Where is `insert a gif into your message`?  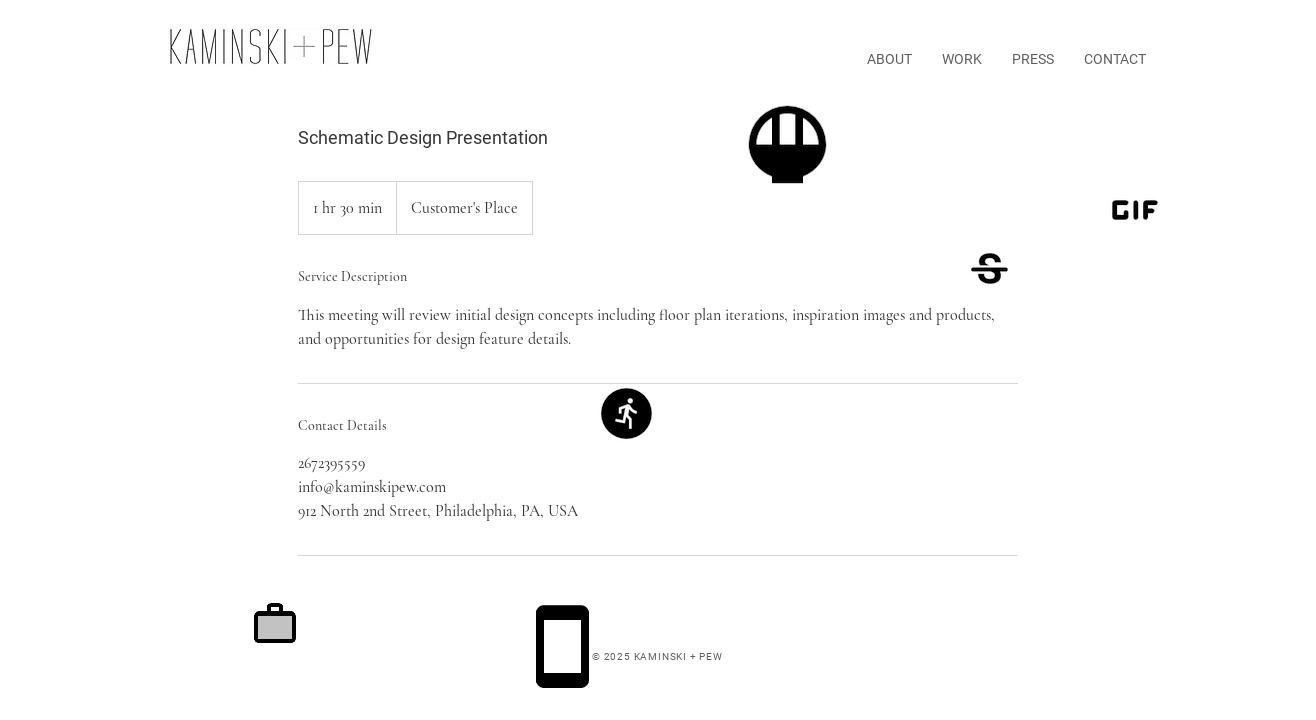 insert a gif into your message is located at coordinates (1135, 210).